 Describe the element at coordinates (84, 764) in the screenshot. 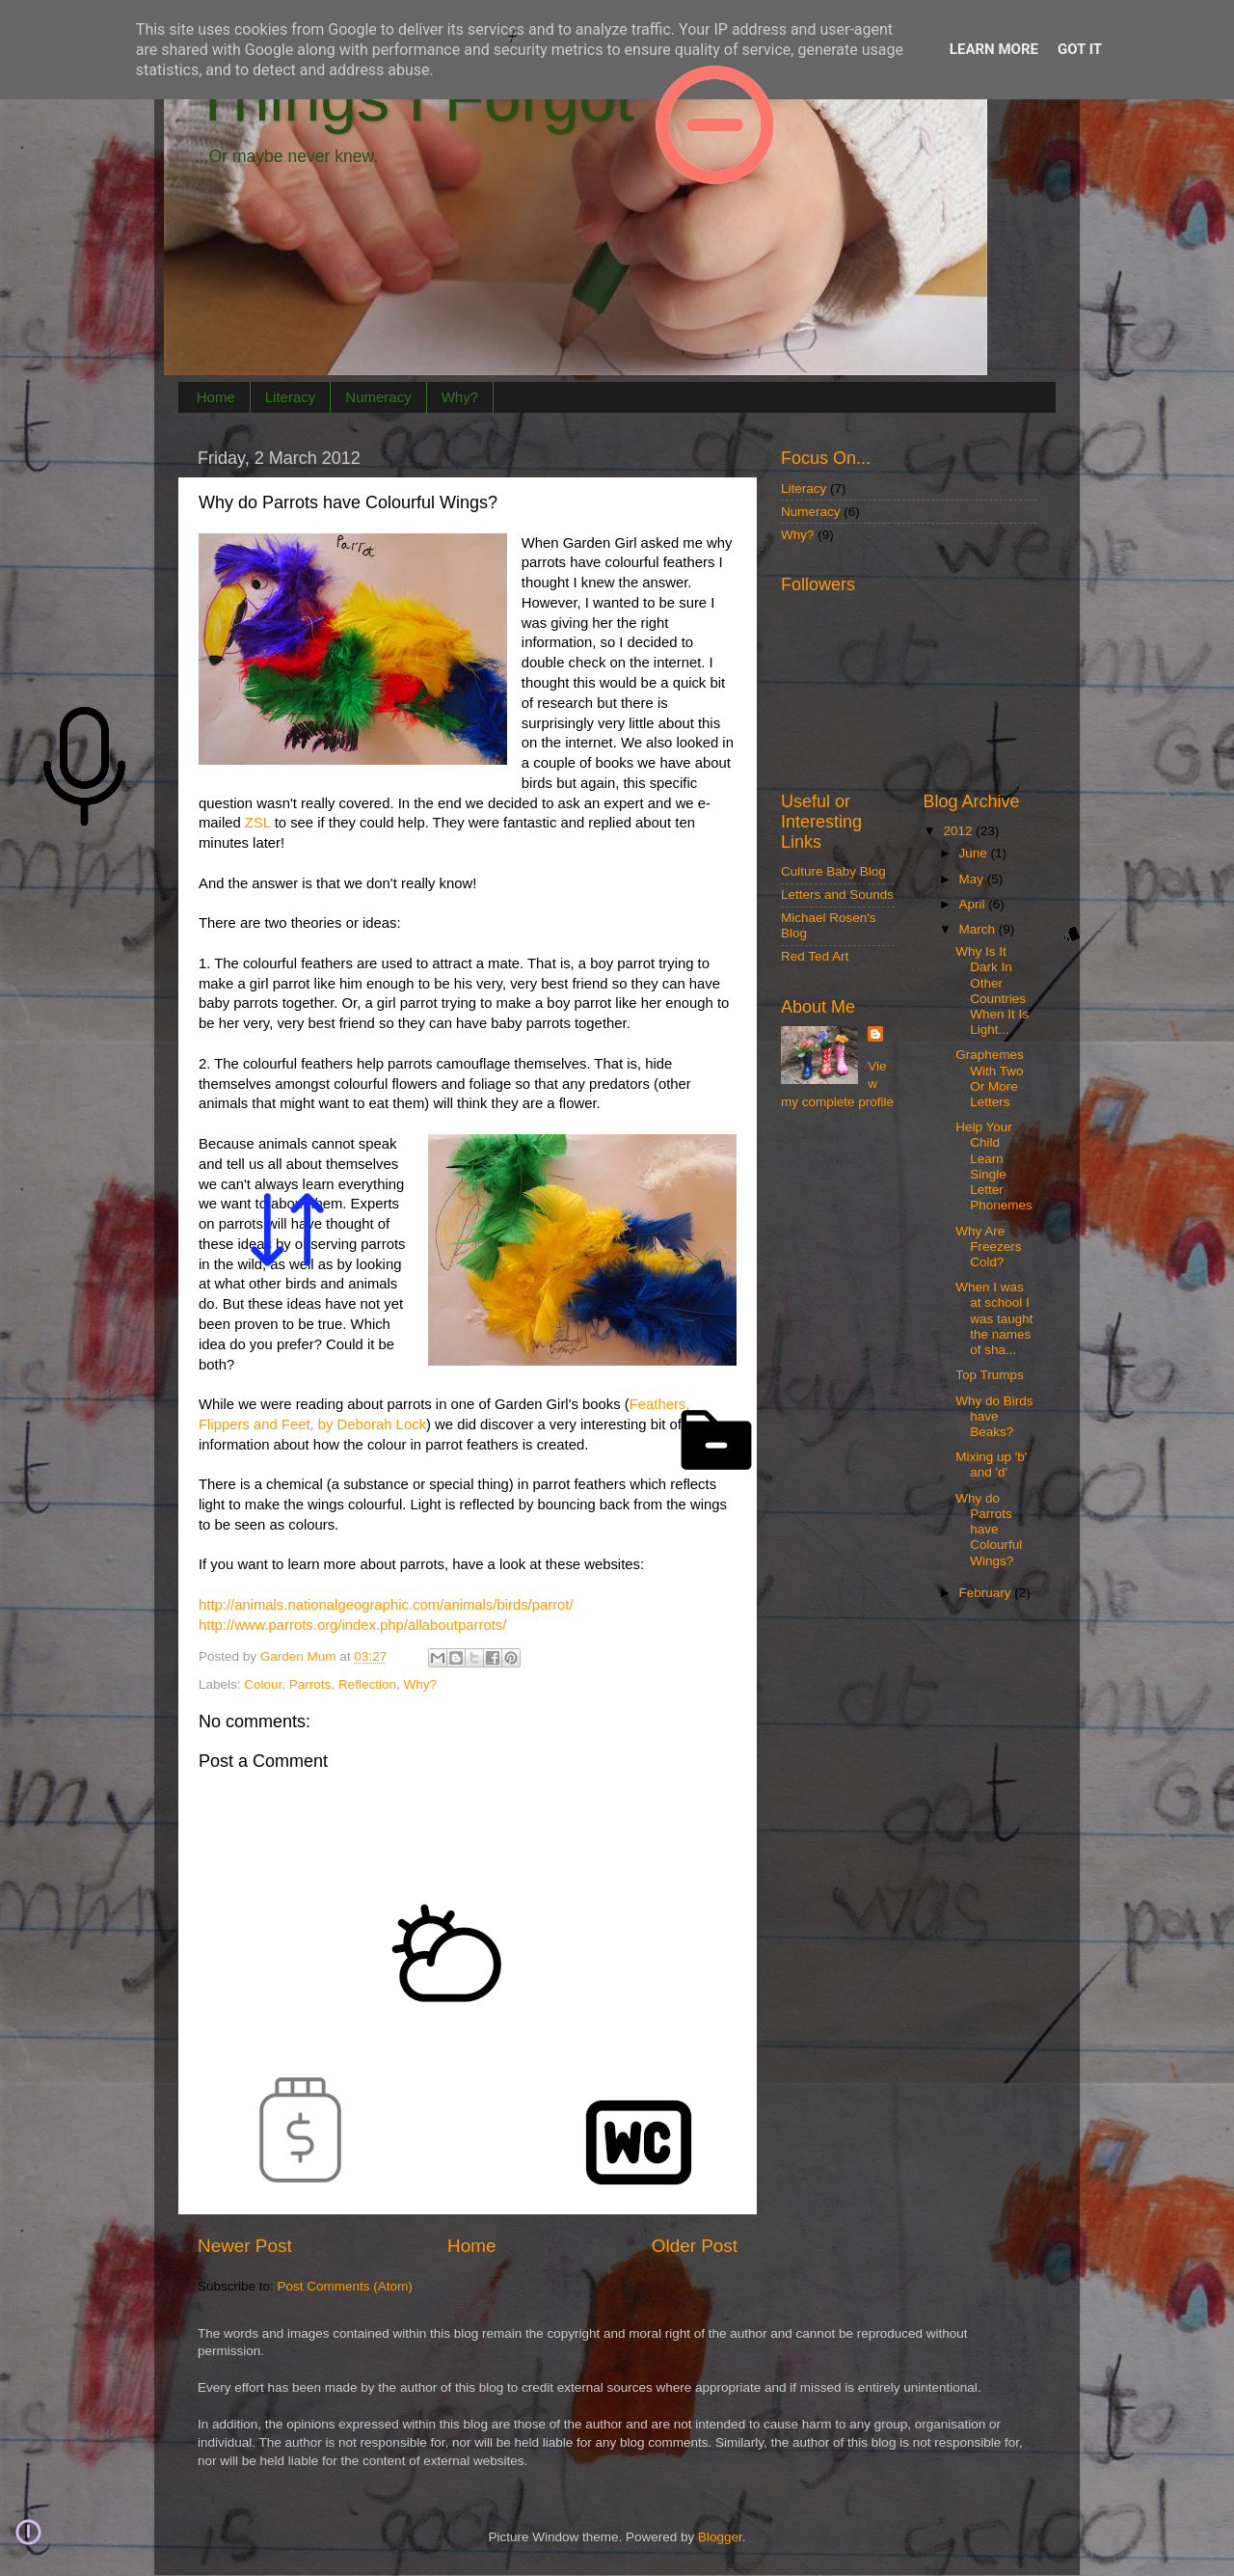

I see `tap to start voice recording` at that location.